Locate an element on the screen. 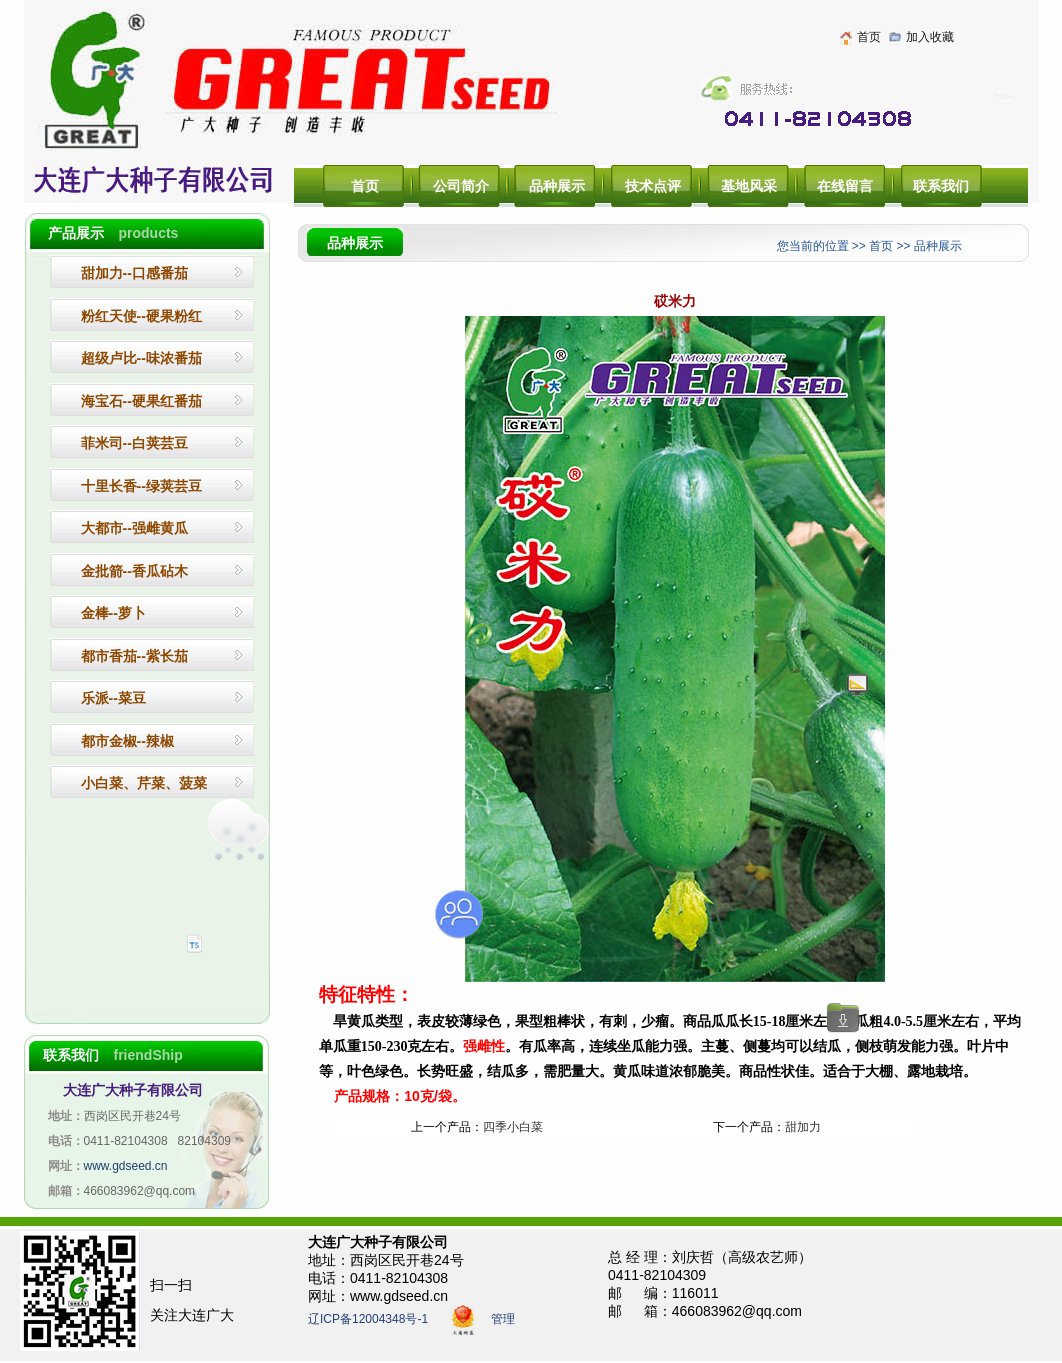  indicates snowy weather conditions is located at coordinates (238, 829).